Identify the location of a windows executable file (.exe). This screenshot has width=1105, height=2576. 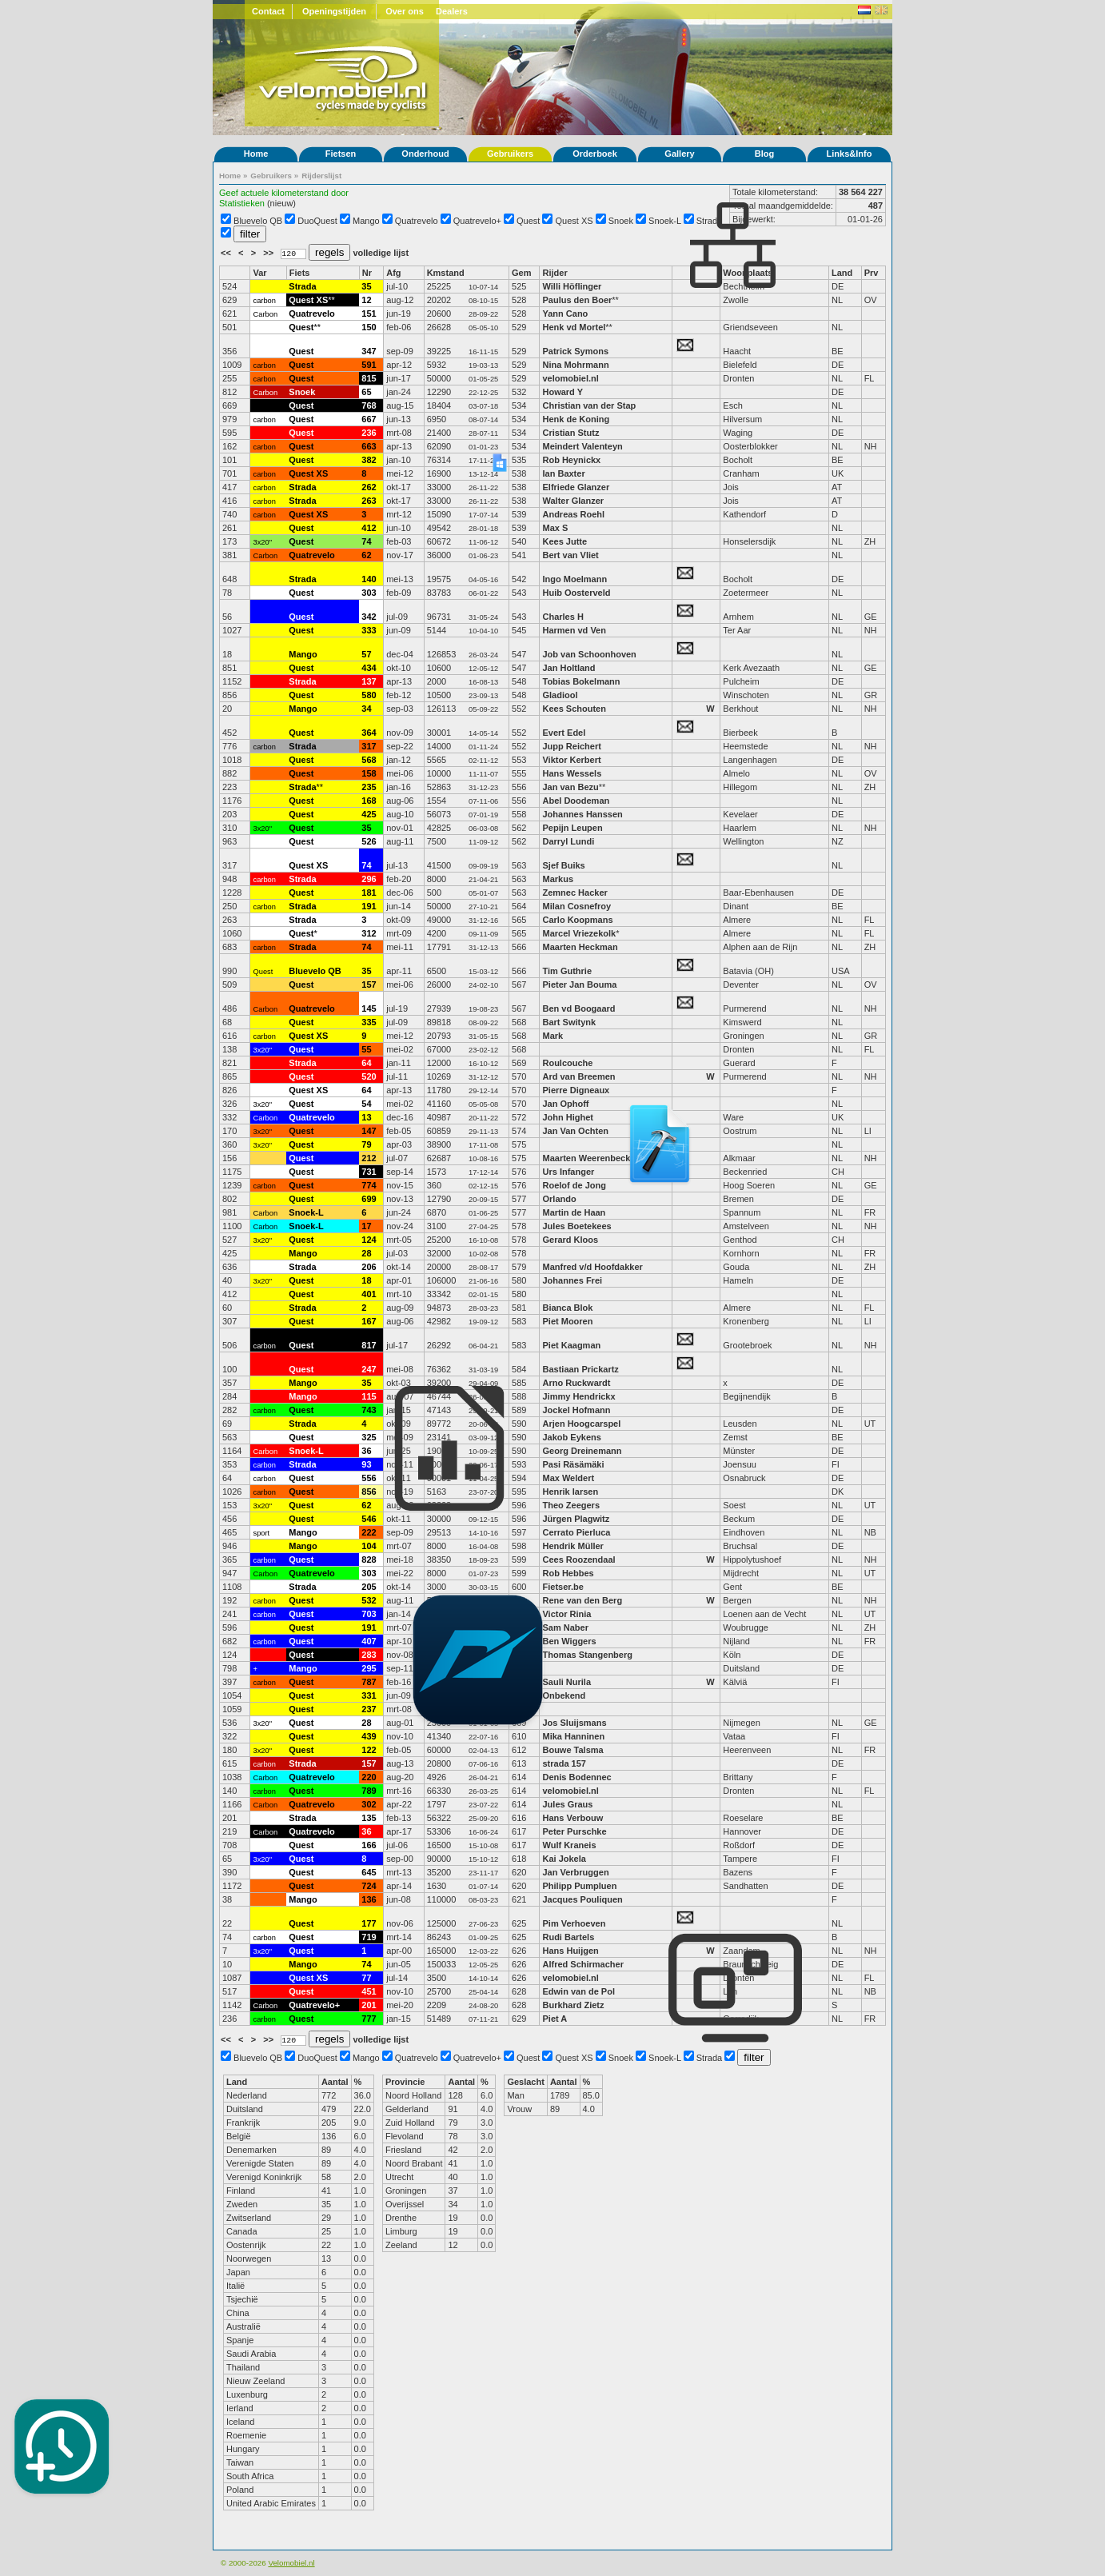
(500, 463).